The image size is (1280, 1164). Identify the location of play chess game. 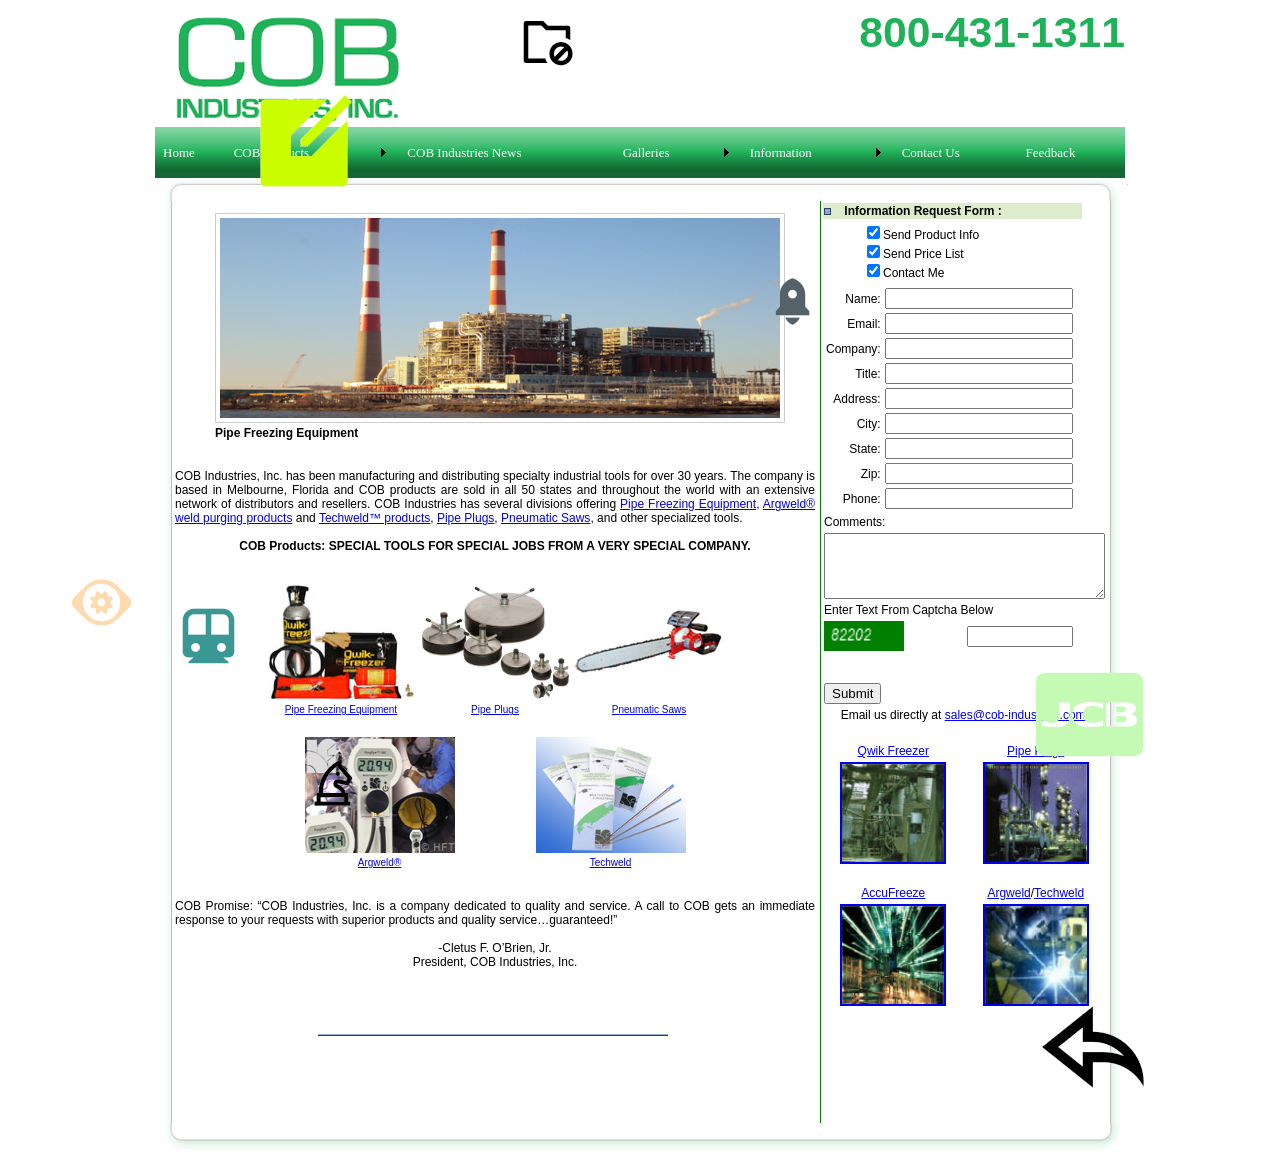
(333, 784).